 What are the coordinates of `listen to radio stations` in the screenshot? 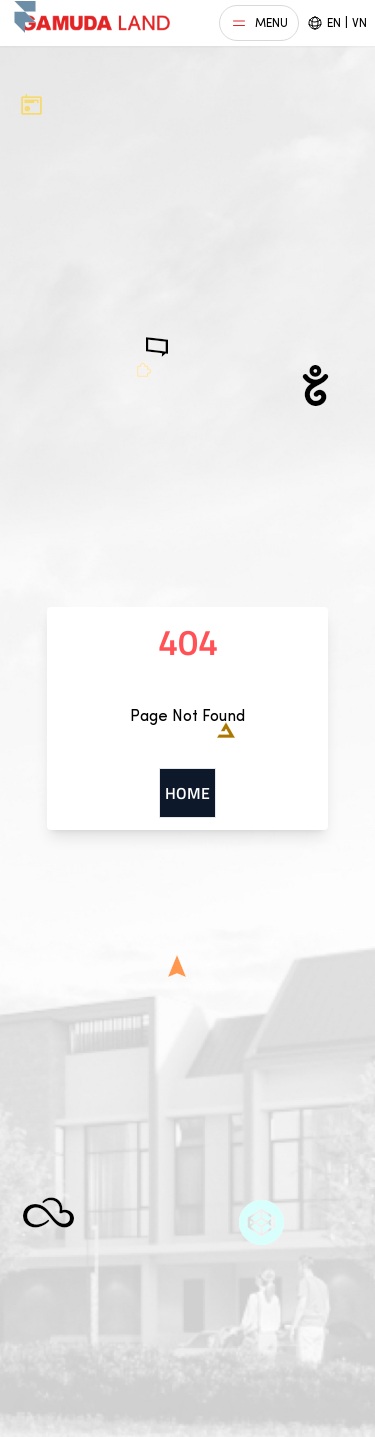 It's located at (31, 105).